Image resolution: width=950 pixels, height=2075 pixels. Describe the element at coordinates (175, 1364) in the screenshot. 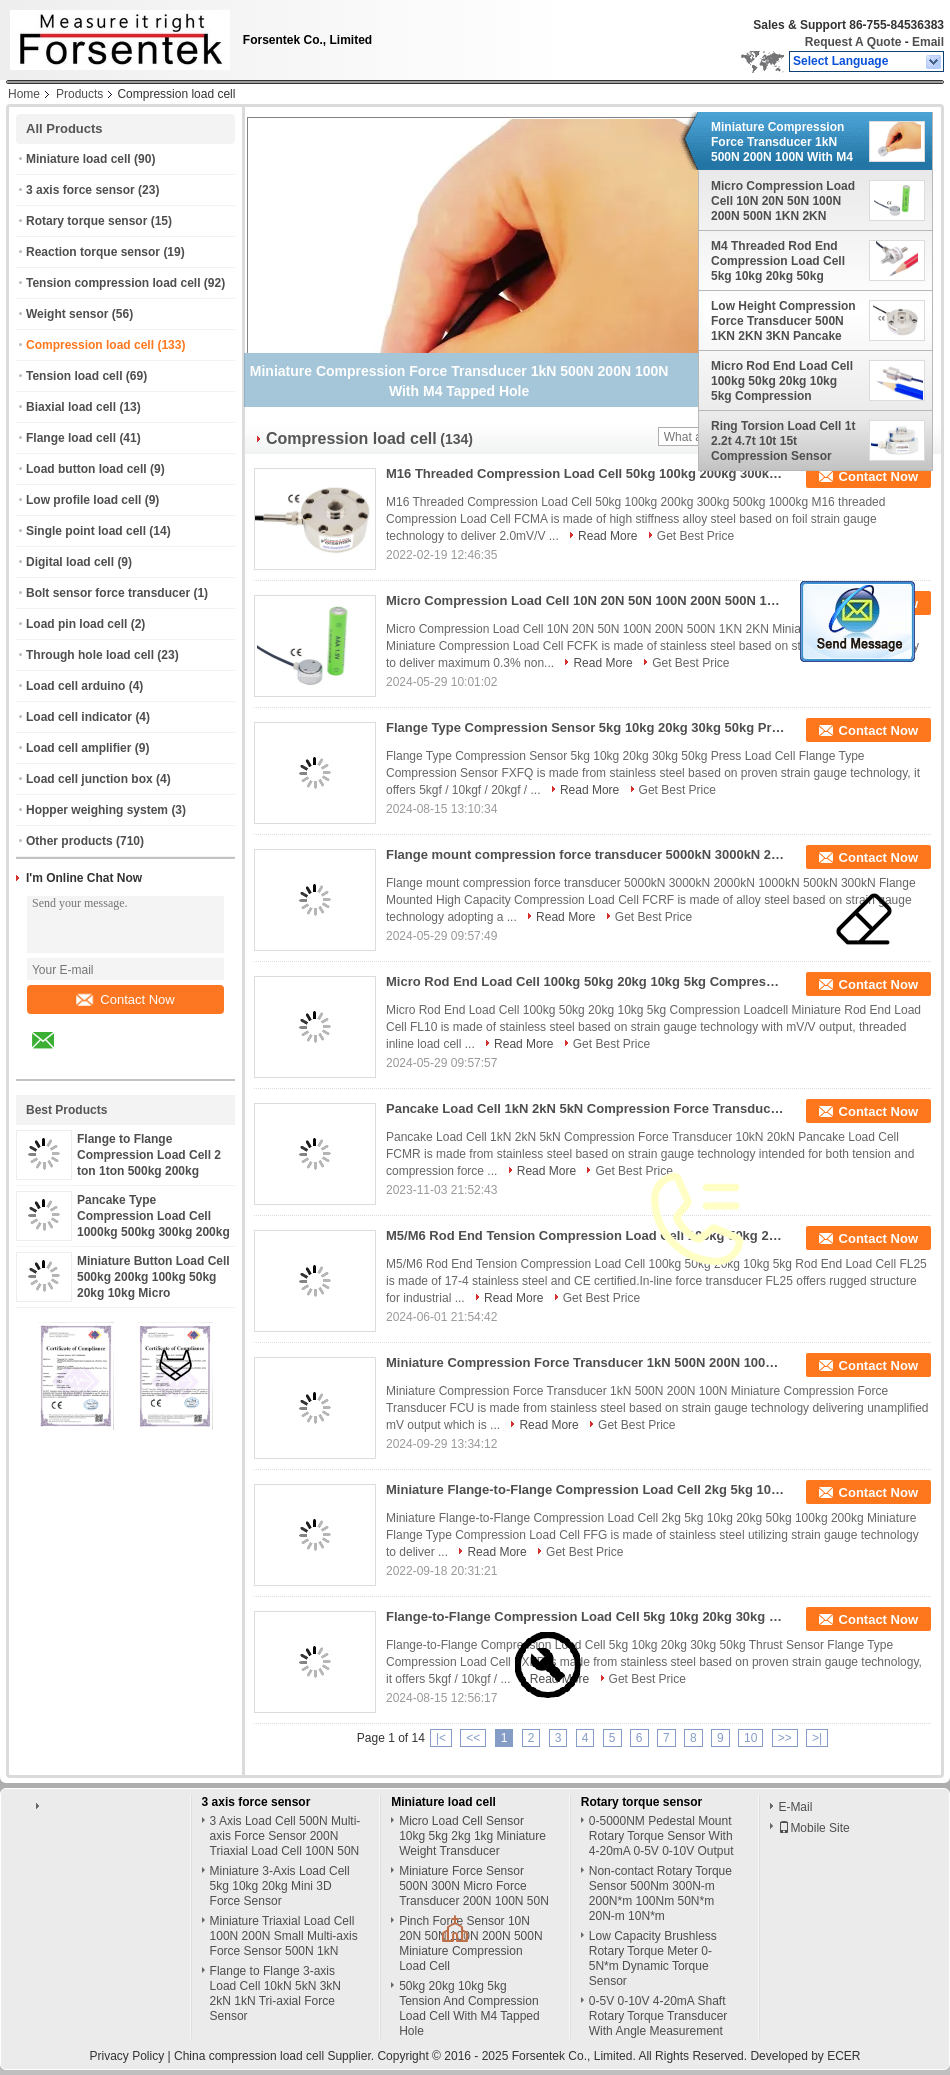

I see `open GitLab repository` at that location.